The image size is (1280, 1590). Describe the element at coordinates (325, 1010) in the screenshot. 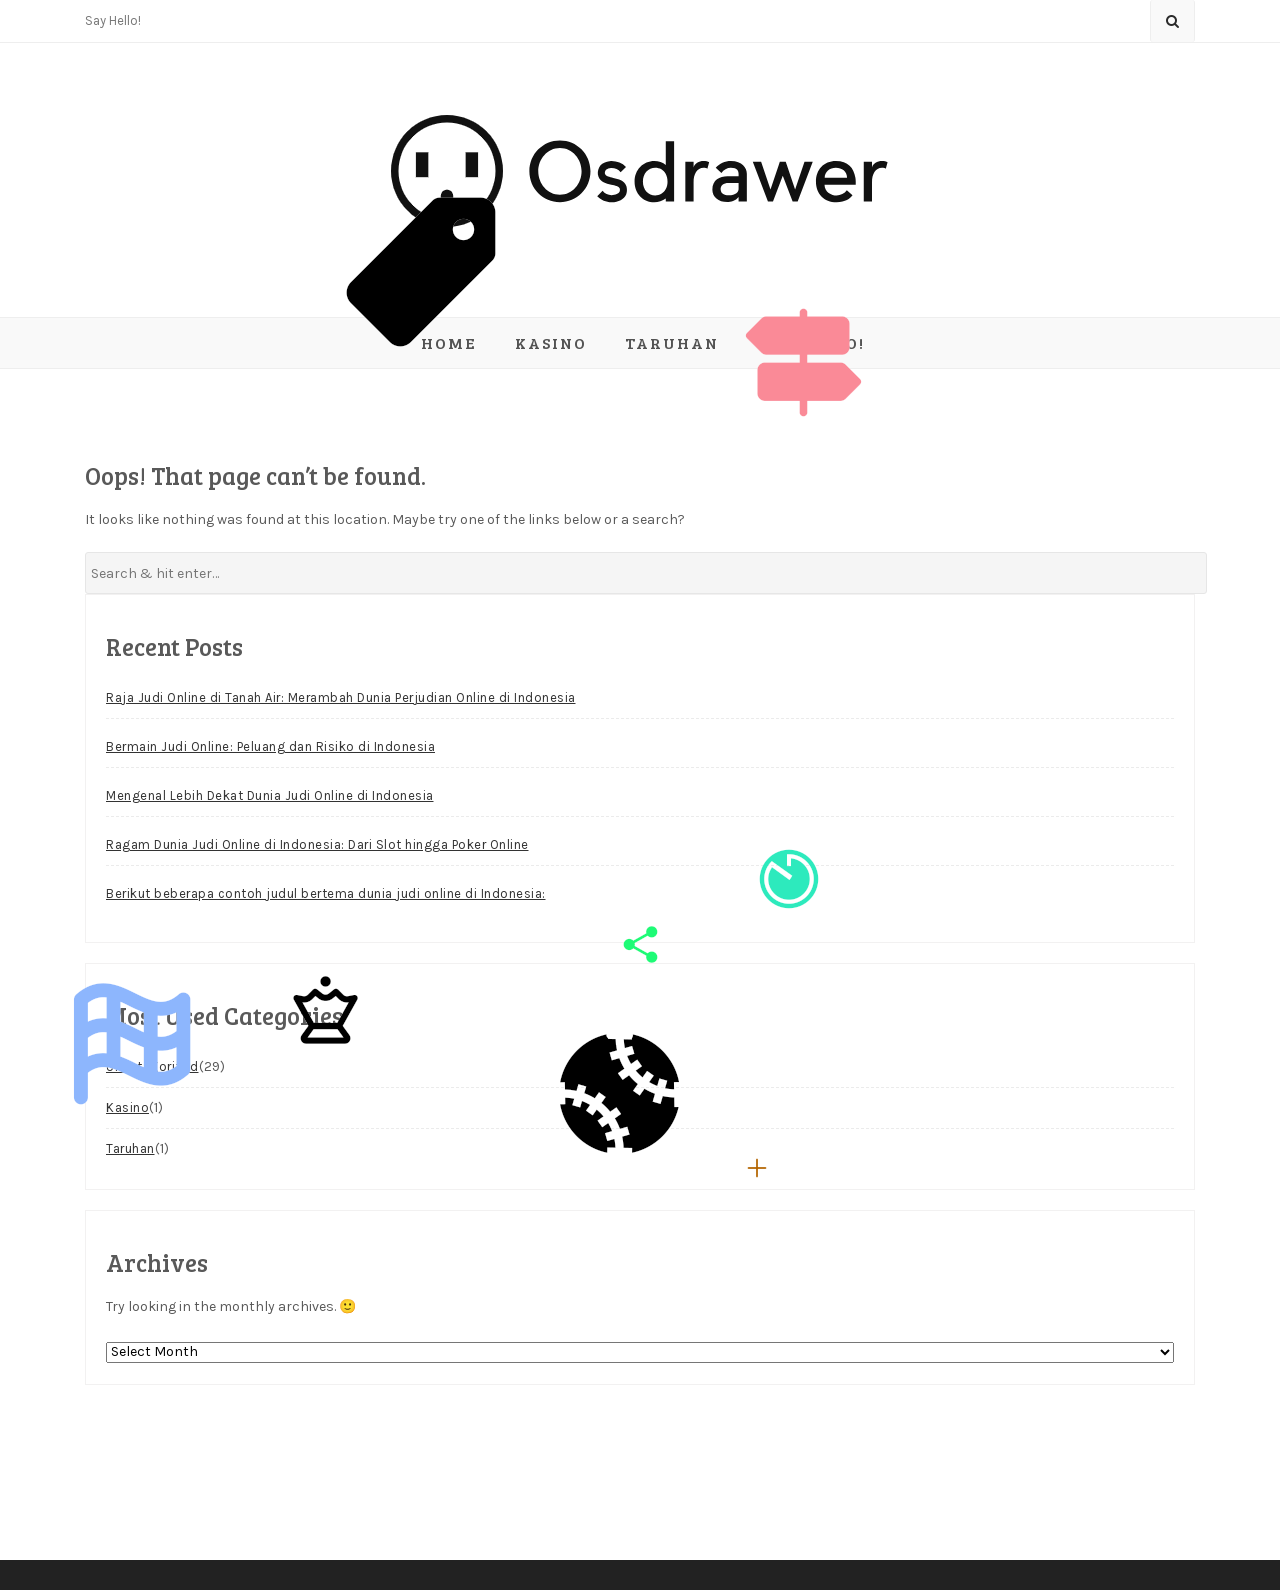

I see `select queen piece in chess game` at that location.